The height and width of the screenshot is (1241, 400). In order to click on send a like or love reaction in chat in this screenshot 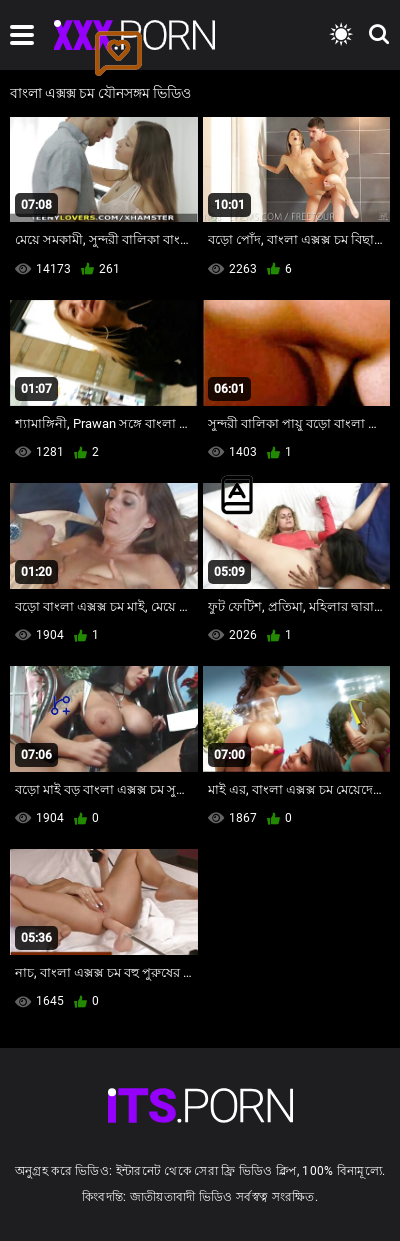, I will do `click(118, 52)`.